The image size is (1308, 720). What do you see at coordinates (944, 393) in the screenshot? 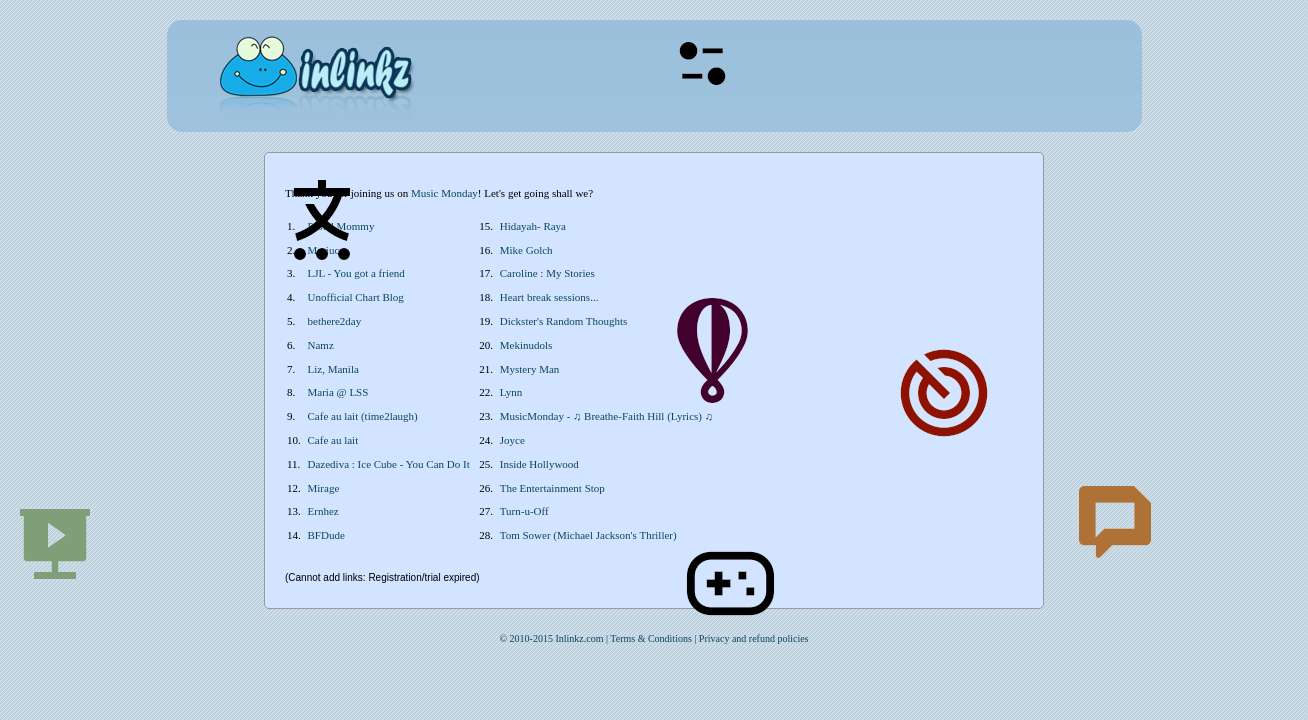
I see `scan a QR code or barcode` at bounding box center [944, 393].